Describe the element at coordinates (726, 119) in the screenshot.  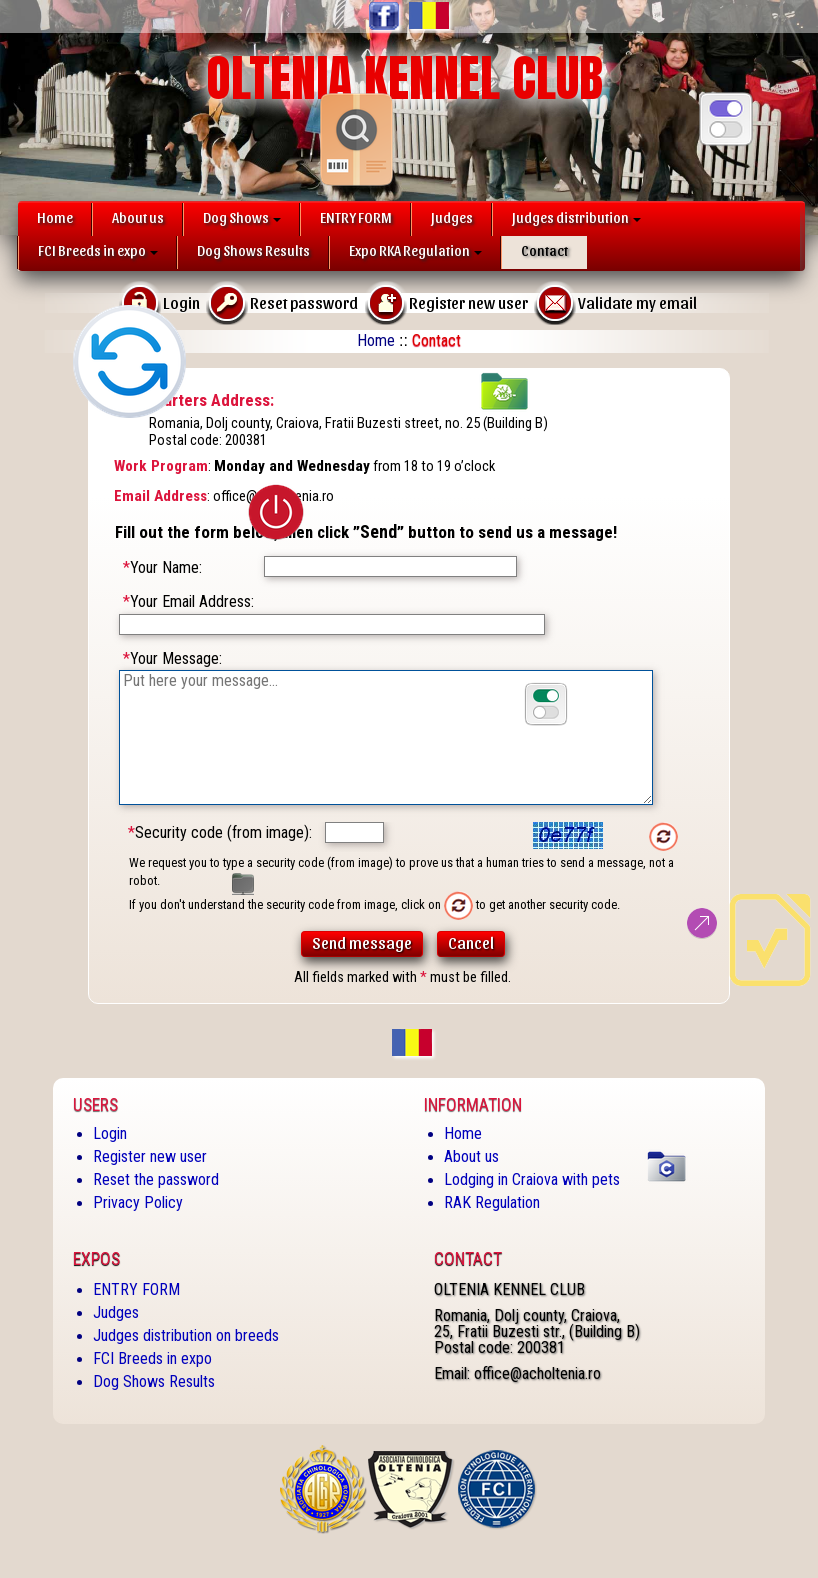
I see `open gnome tweaks to customize system settings` at that location.